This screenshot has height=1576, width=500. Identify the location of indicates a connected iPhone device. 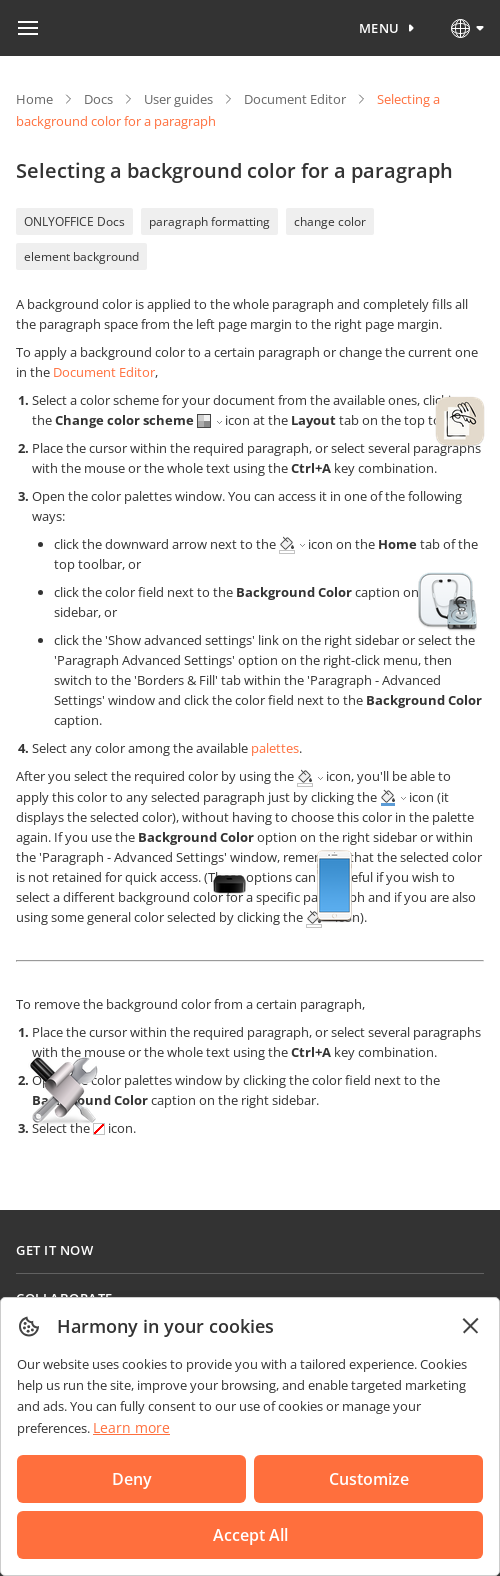
(334, 886).